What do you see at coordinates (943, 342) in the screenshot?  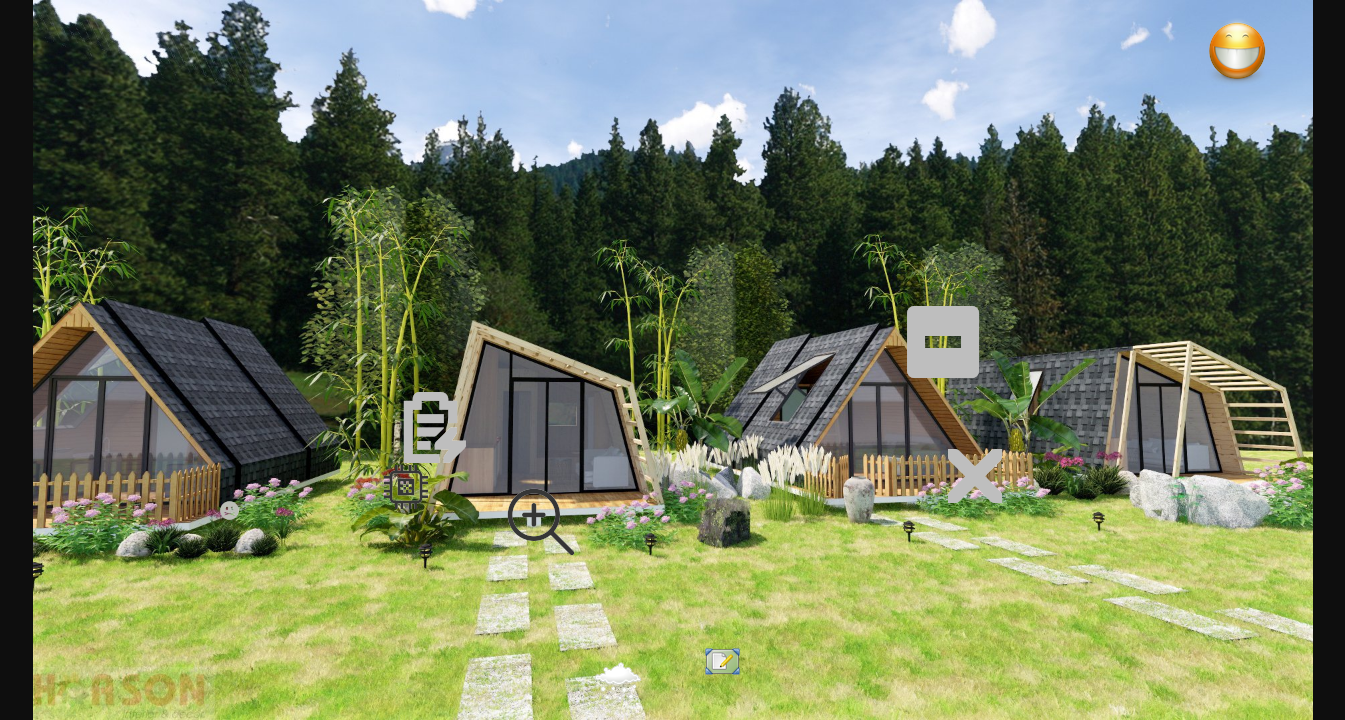 I see `zoom out to see more content` at bounding box center [943, 342].